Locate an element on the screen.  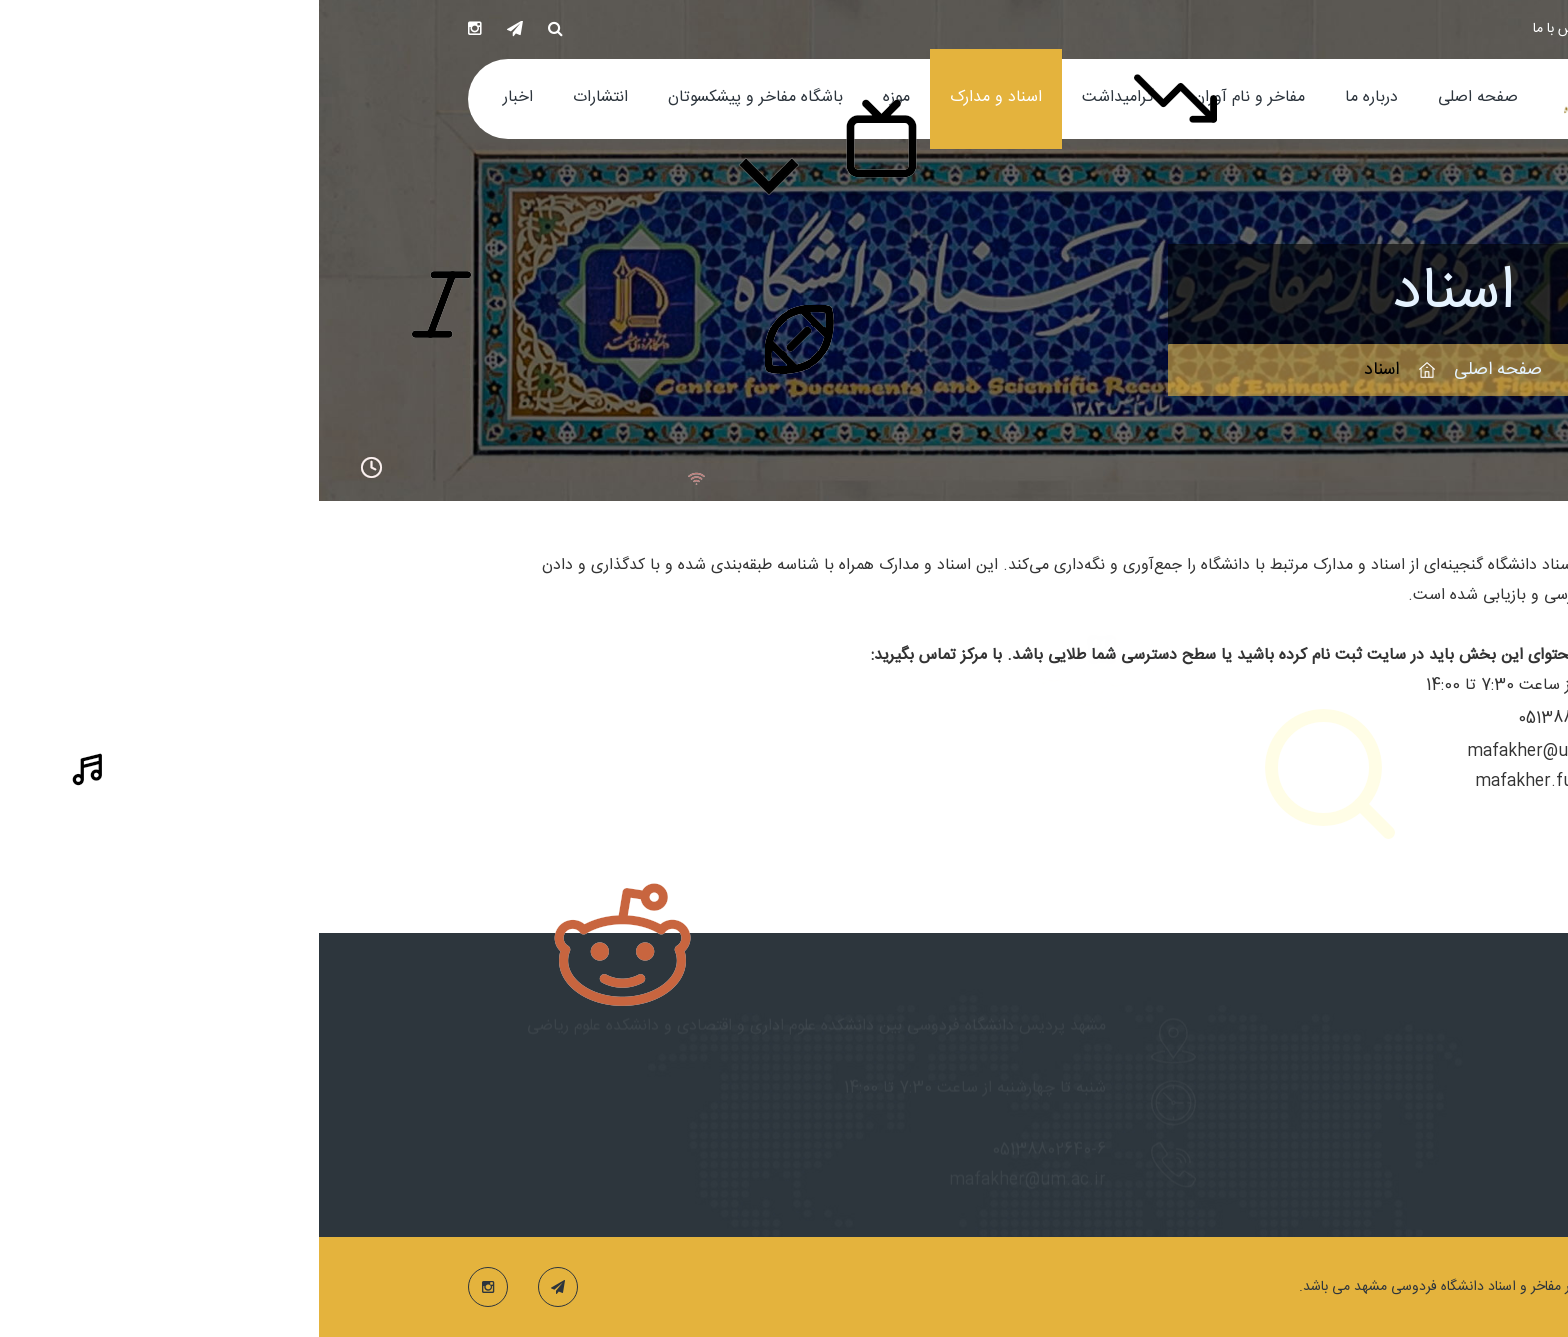
apply italic formatting to selected text is located at coordinates (441, 304).